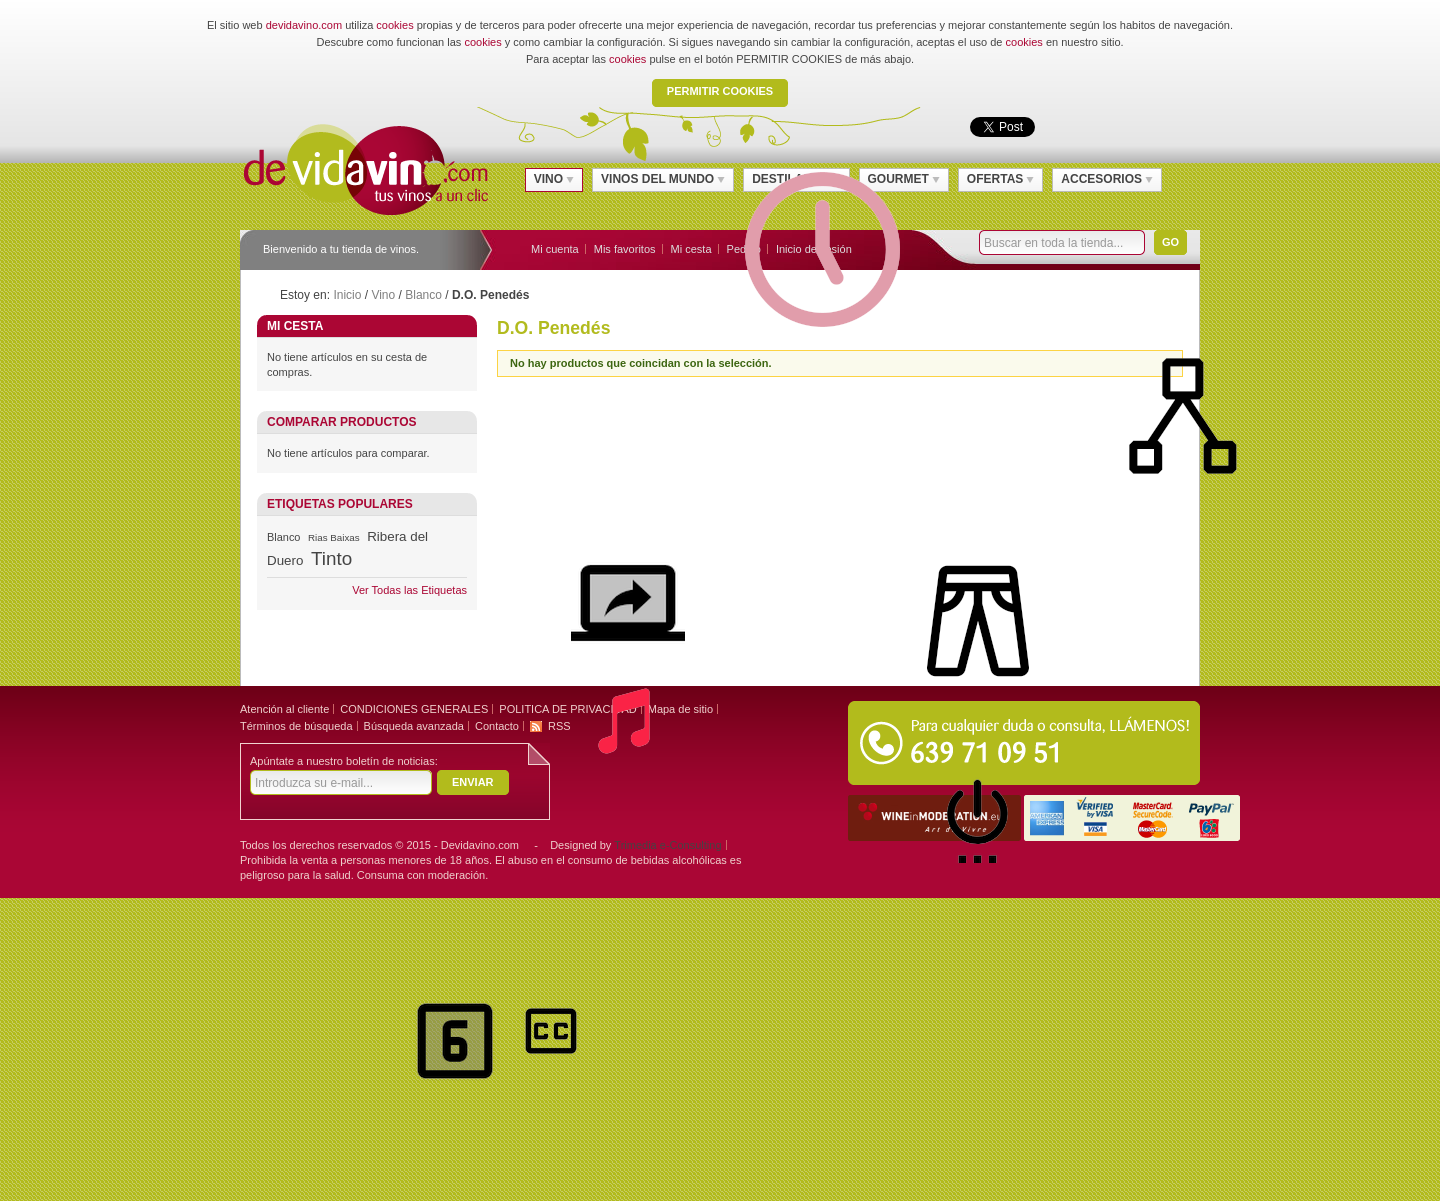 The width and height of the screenshot is (1440, 1201). Describe the element at coordinates (628, 603) in the screenshot. I see `start sharing your screen` at that location.